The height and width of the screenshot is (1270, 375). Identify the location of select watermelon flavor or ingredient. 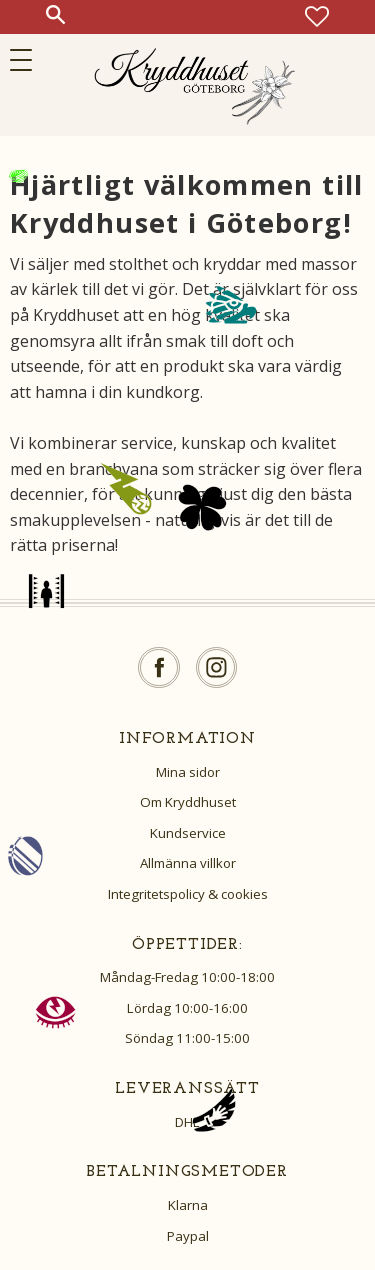
(18, 176).